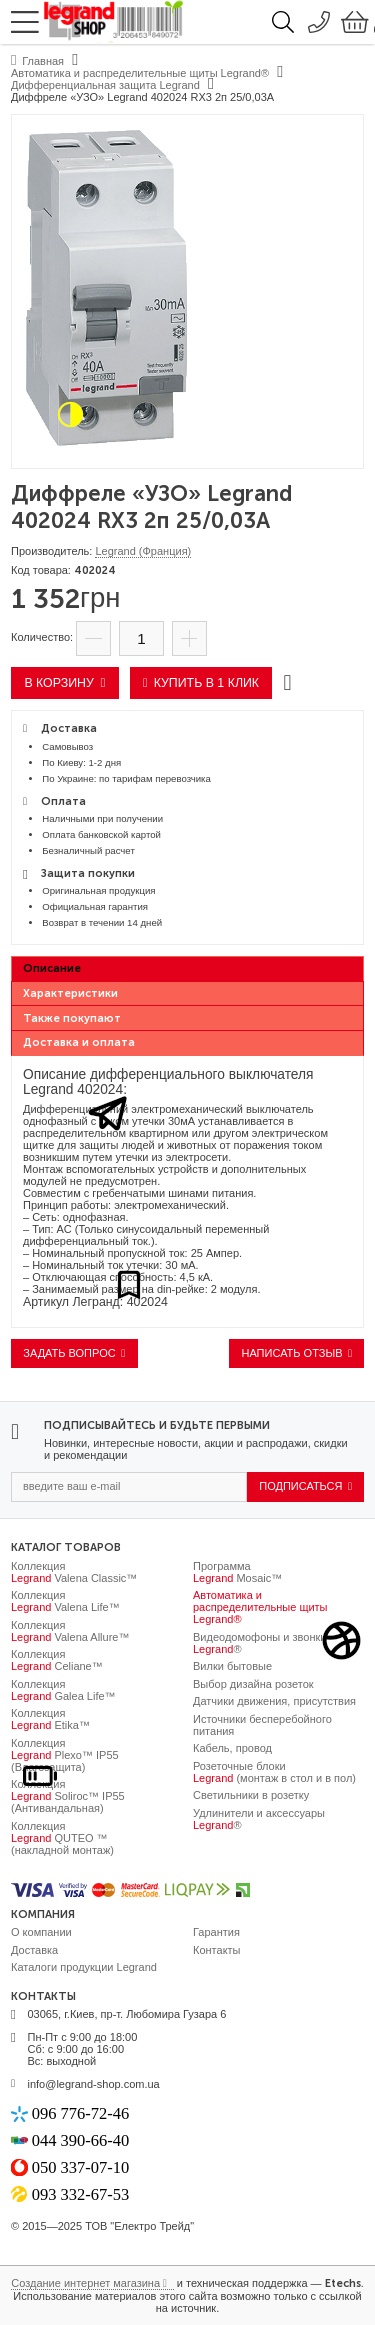 The height and width of the screenshot is (2325, 375). Describe the element at coordinates (341, 1640) in the screenshot. I see `view dribbble profile or portfolio` at that location.